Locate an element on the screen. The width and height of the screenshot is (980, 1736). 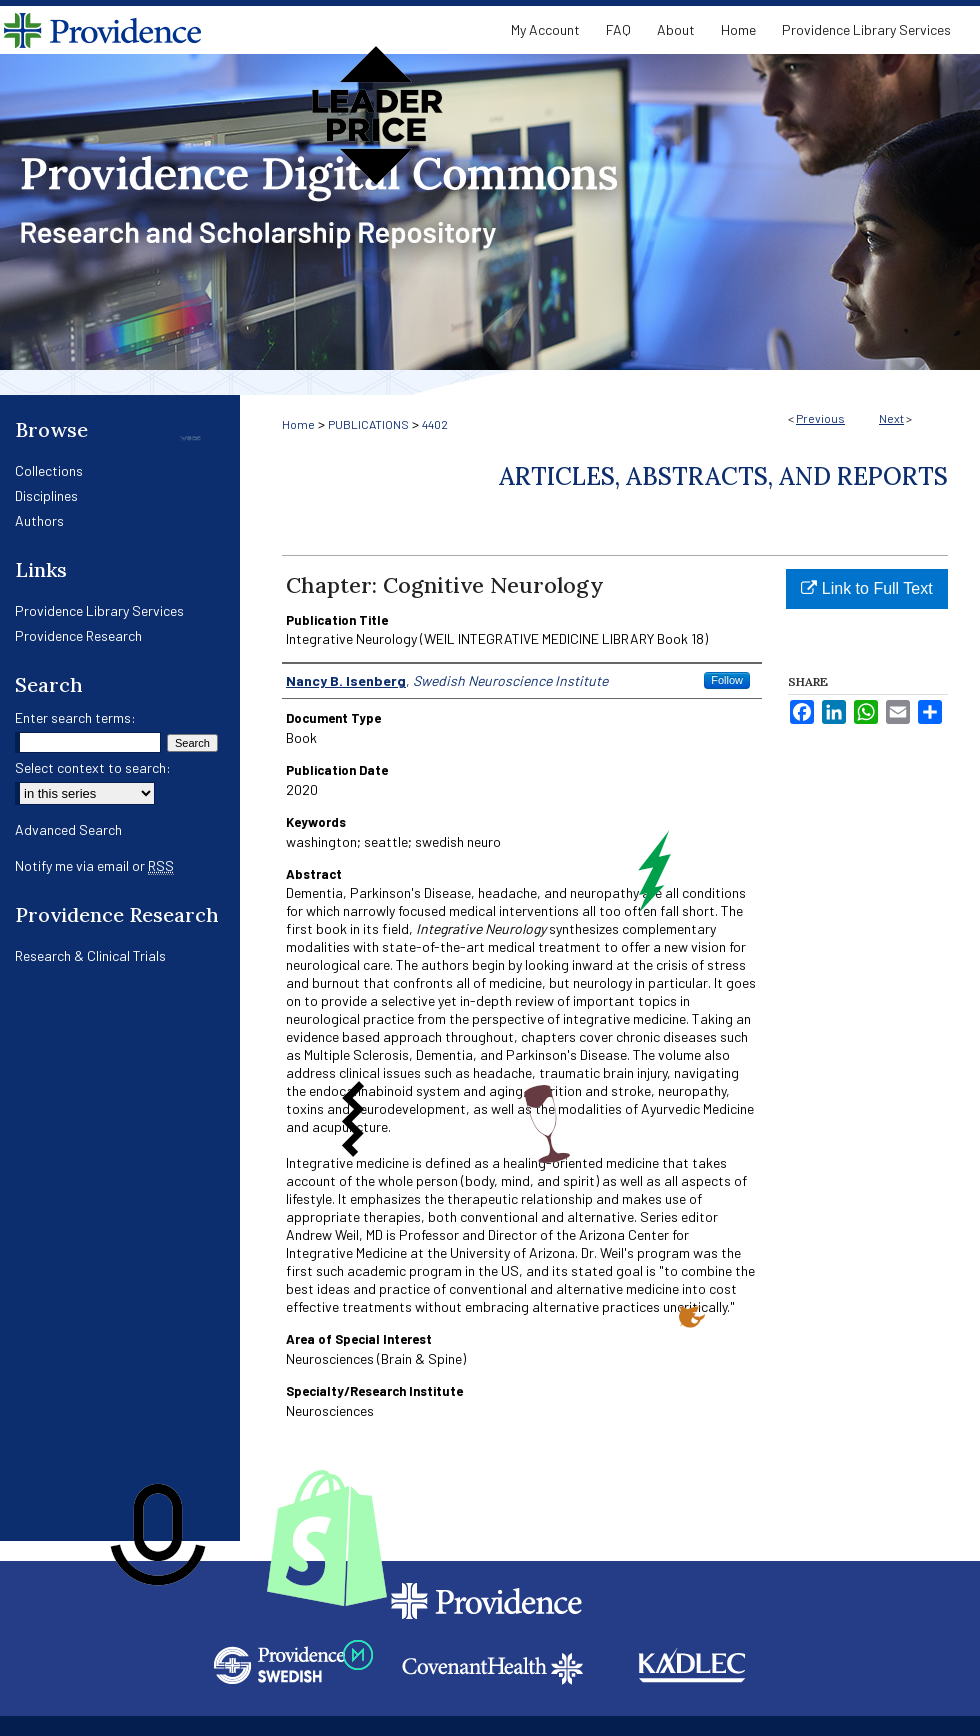
hotwire brand logo is located at coordinates (654, 871).